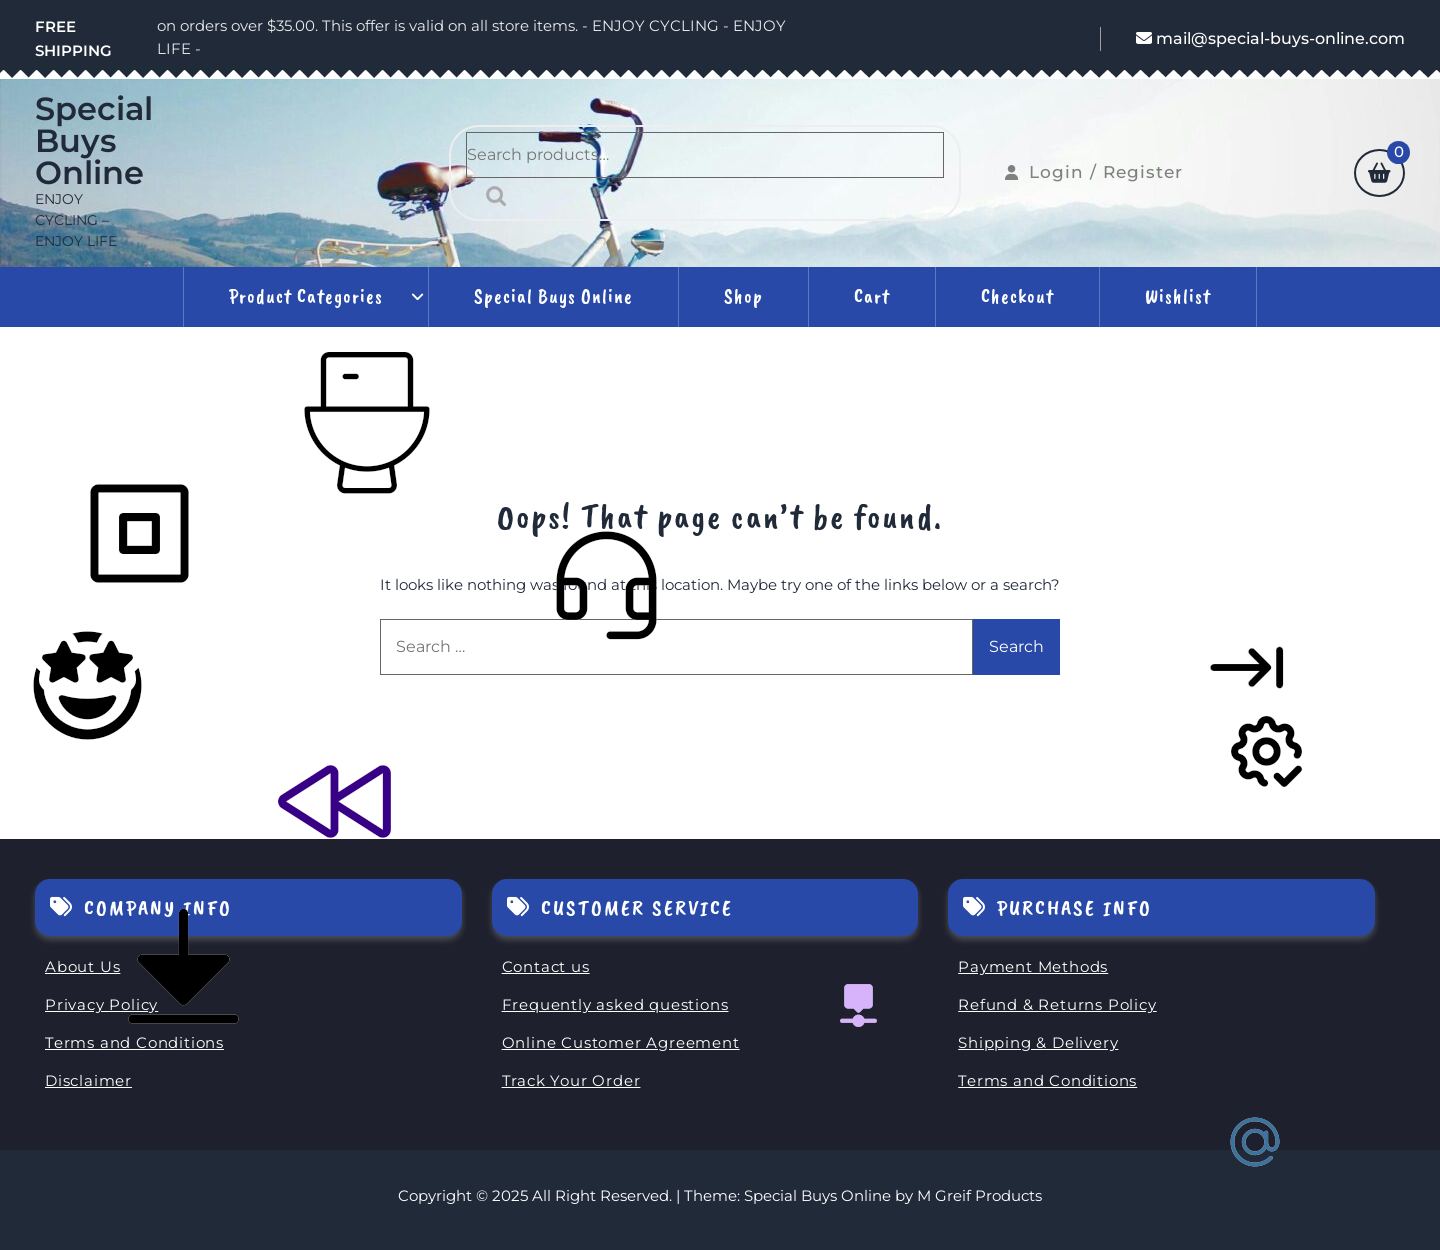 The height and width of the screenshot is (1250, 1440). What do you see at coordinates (606, 581) in the screenshot?
I see `contact customer support` at bounding box center [606, 581].